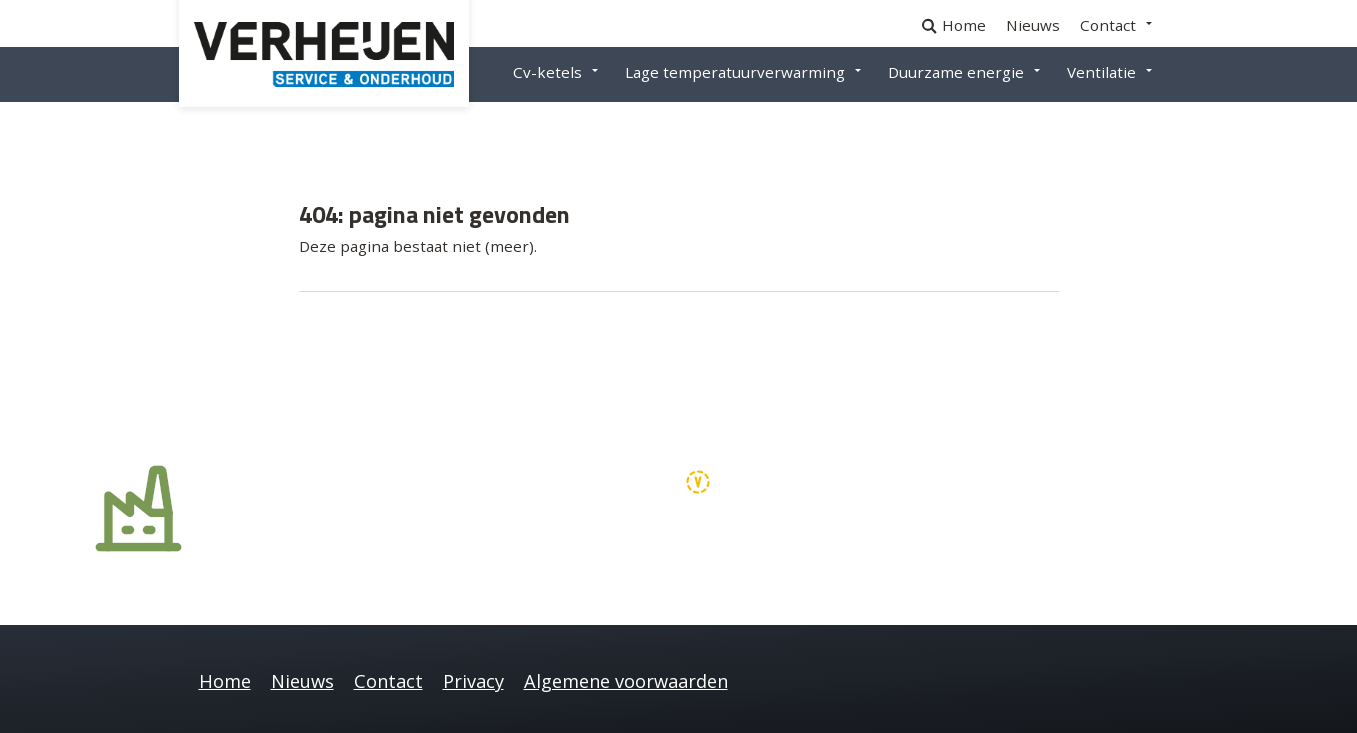 The width and height of the screenshot is (1357, 733). What do you see at coordinates (698, 482) in the screenshot?
I see `indicates a pending or in-progress verification status` at bounding box center [698, 482].